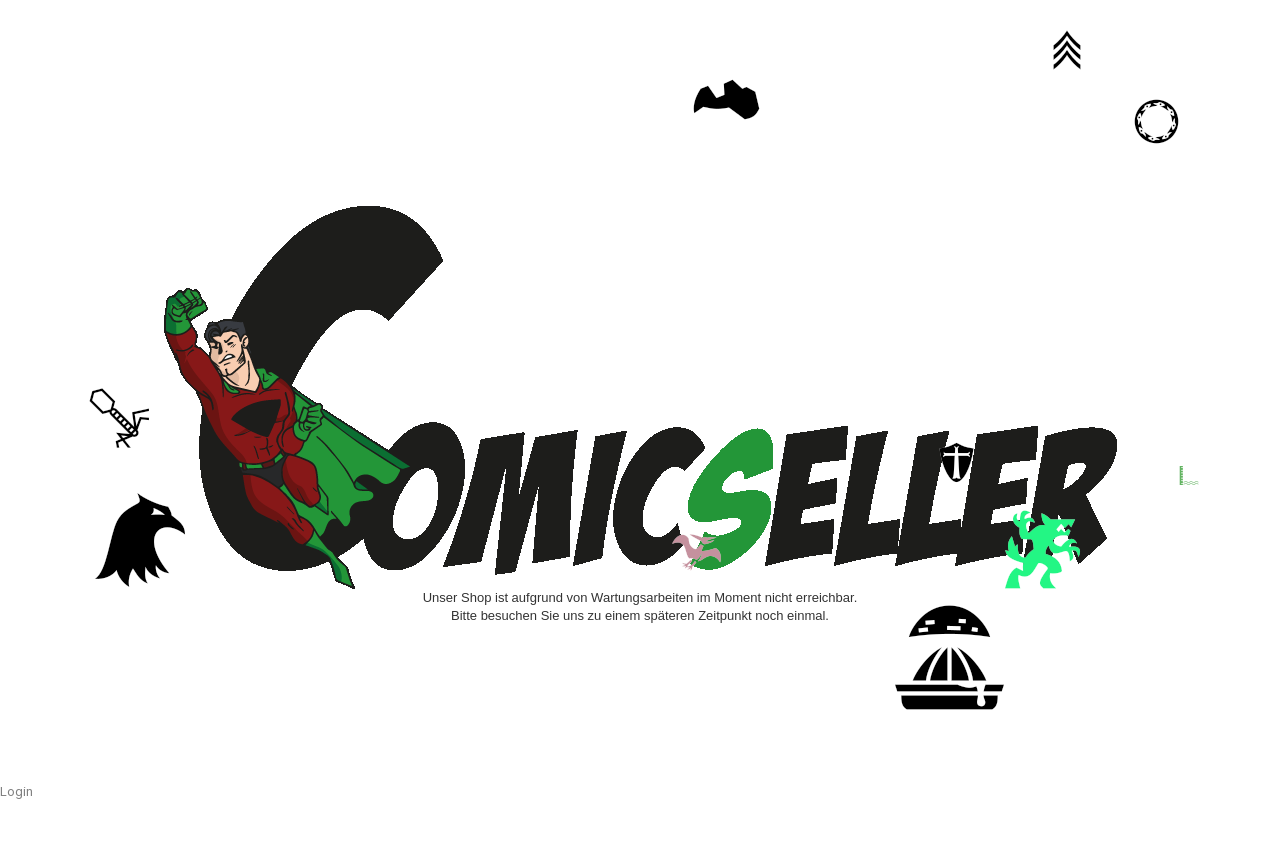  Describe the element at coordinates (949, 657) in the screenshot. I see `access kitchen or cooking tools` at that location.